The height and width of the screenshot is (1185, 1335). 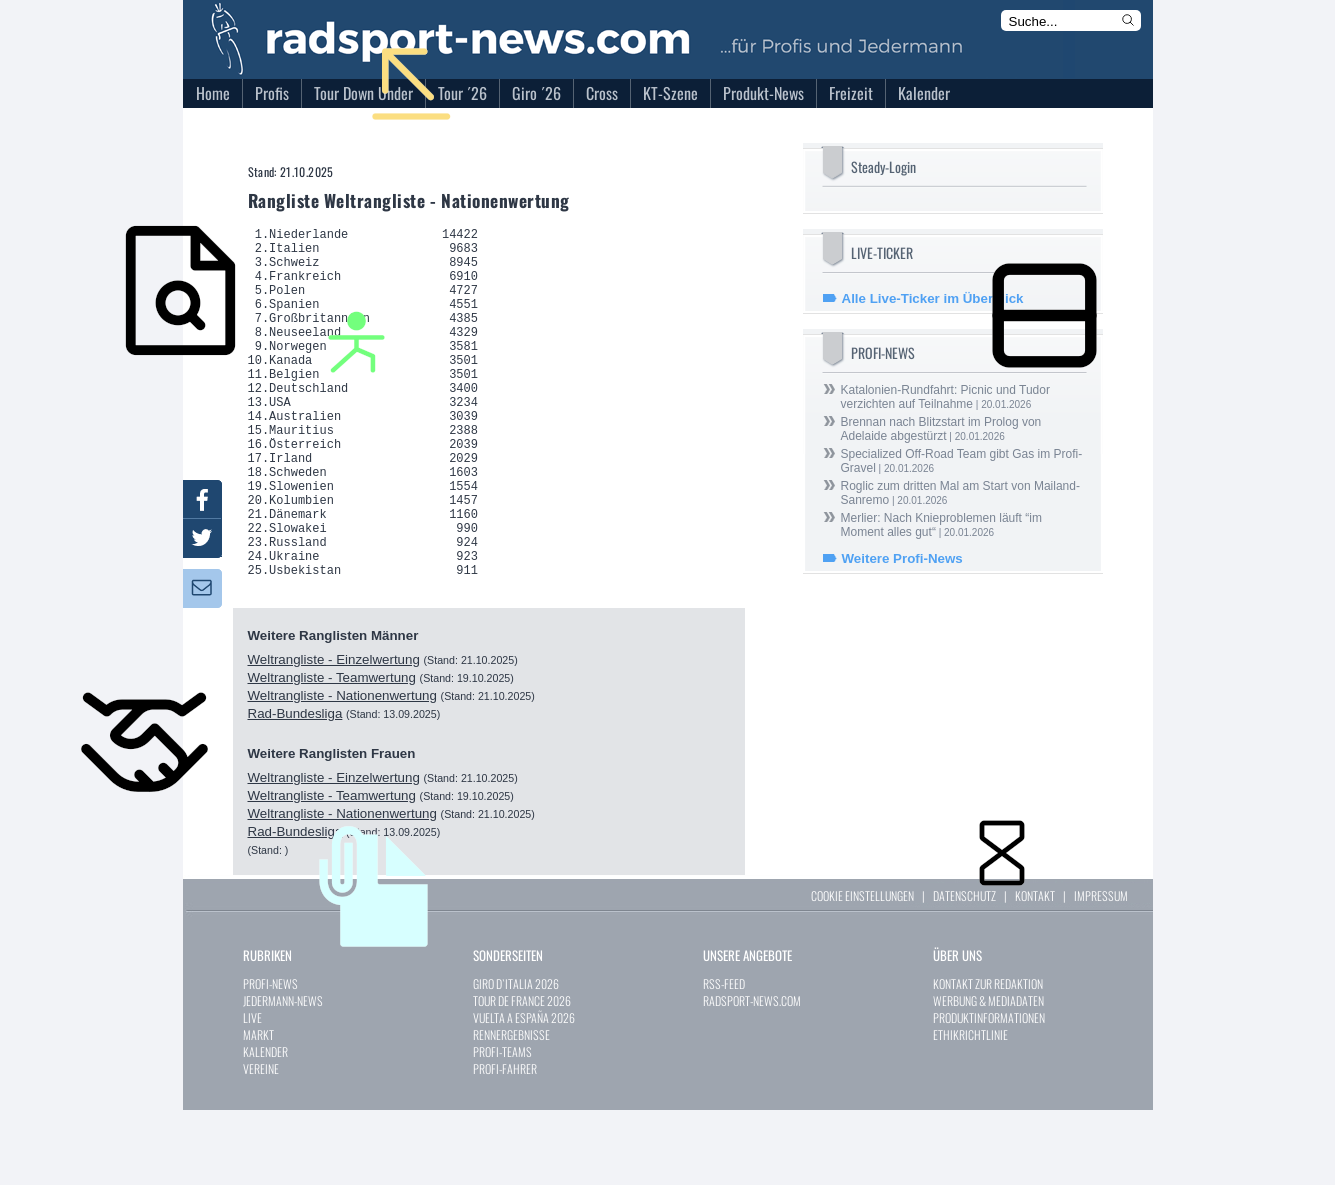 What do you see at coordinates (1044, 315) in the screenshot?
I see `switch to row layout view` at bounding box center [1044, 315].